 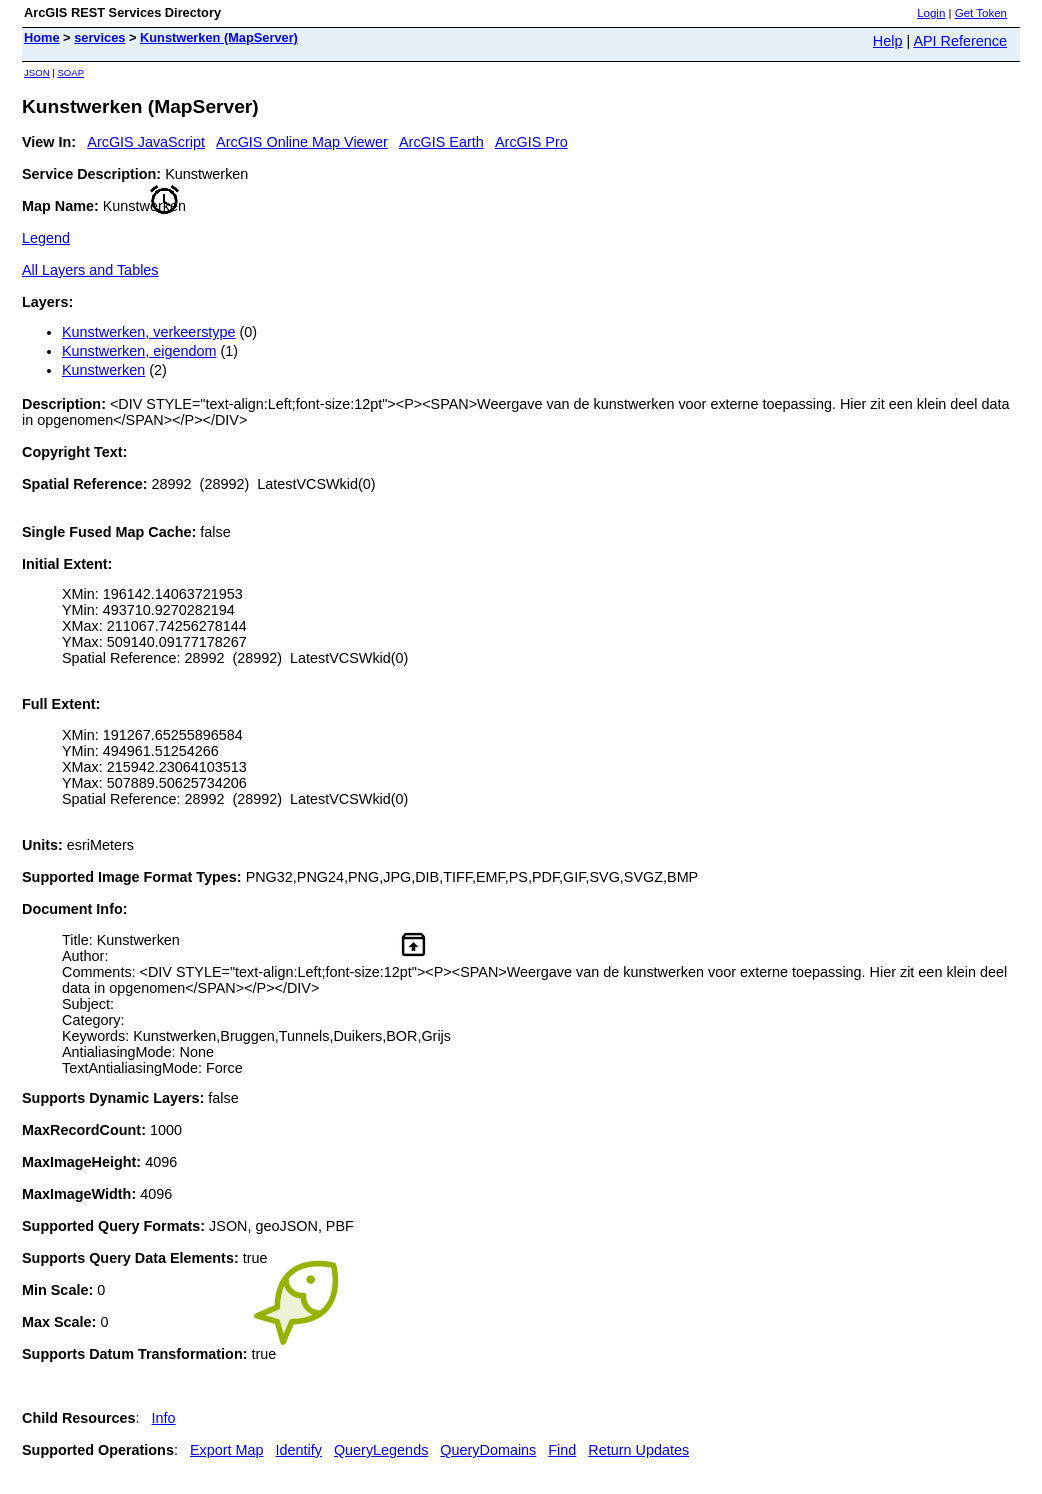 What do you see at coordinates (164, 199) in the screenshot?
I see `set or manage alarms` at bounding box center [164, 199].